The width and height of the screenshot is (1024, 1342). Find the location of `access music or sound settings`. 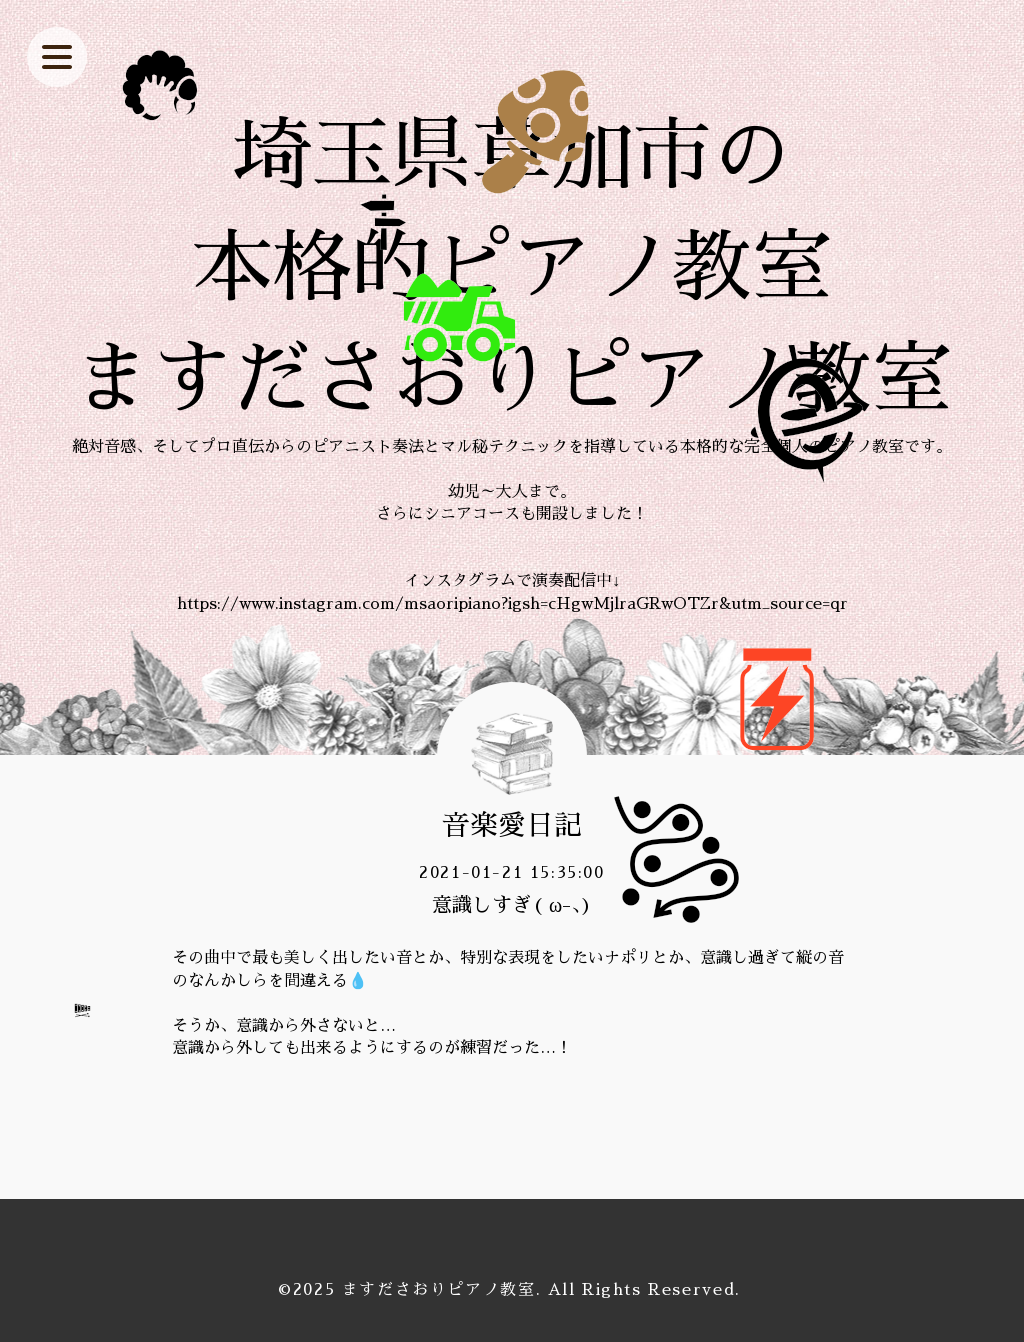

access music or sound settings is located at coordinates (82, 1010).